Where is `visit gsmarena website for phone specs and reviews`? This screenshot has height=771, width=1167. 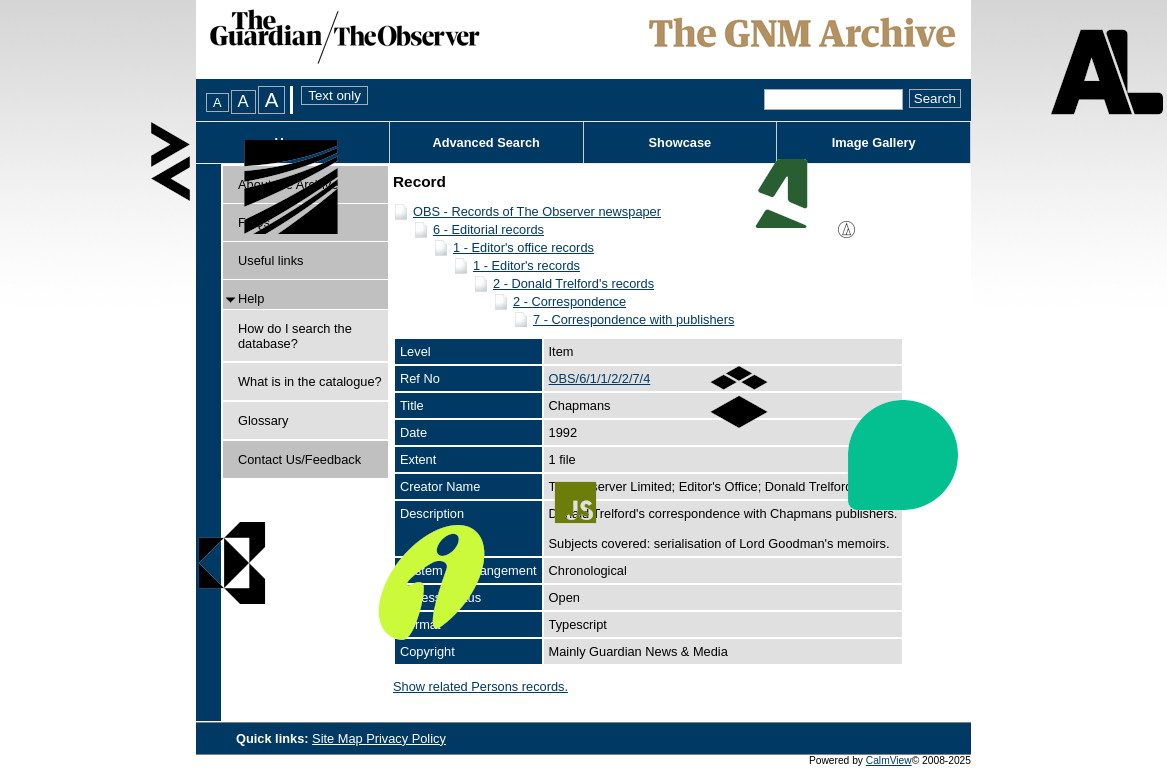
visit gsmarena website for phone specs and reviews is located at coordinates (781, 193).